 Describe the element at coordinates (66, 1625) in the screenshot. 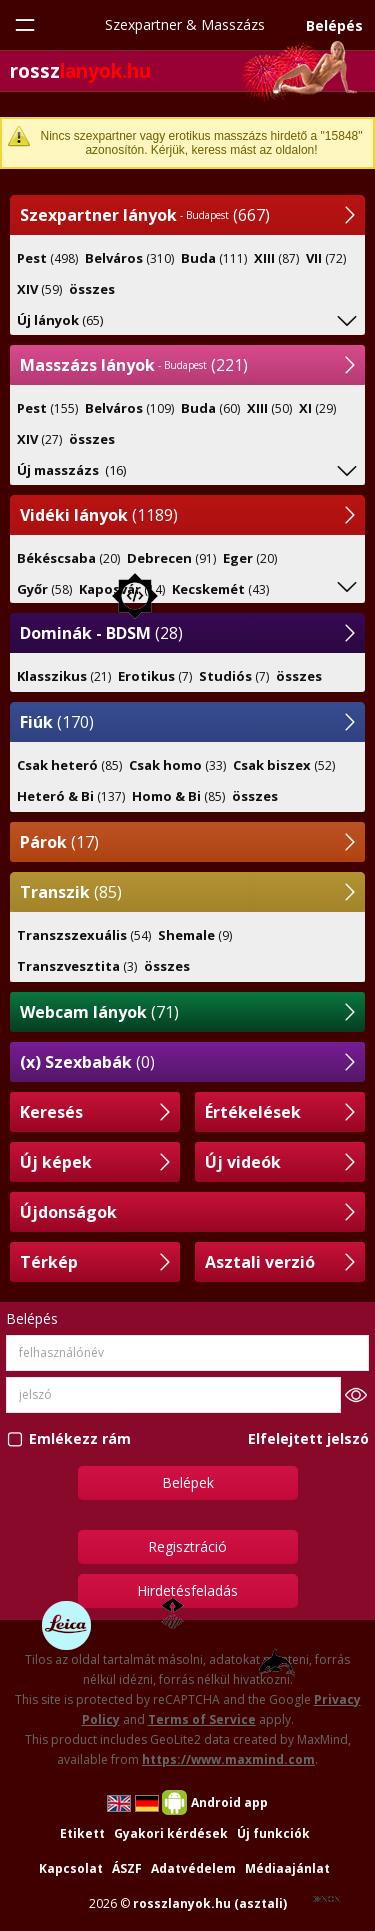

I see `leica camera brand logo` at that location.